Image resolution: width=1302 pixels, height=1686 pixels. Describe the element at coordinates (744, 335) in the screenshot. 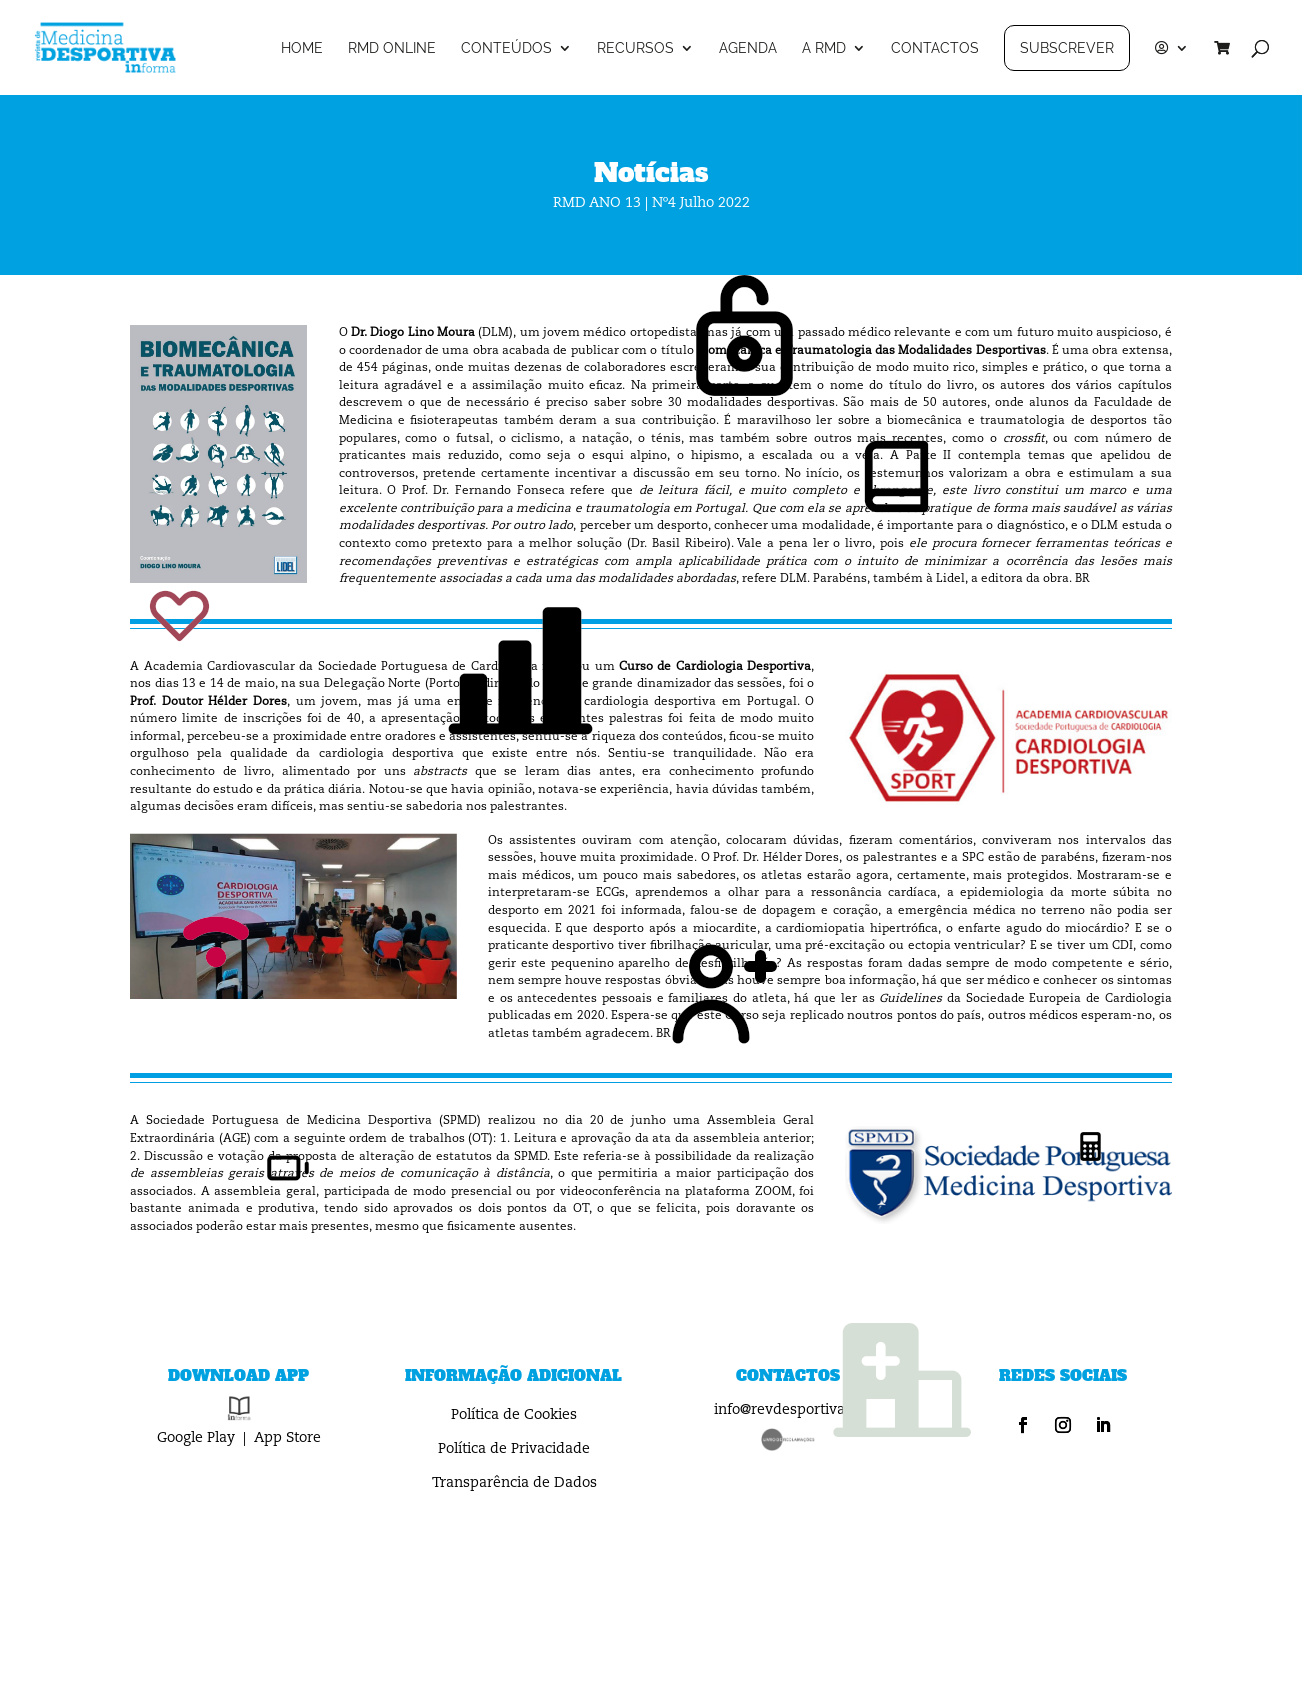

I see `unlock a secured item or account` at that location.